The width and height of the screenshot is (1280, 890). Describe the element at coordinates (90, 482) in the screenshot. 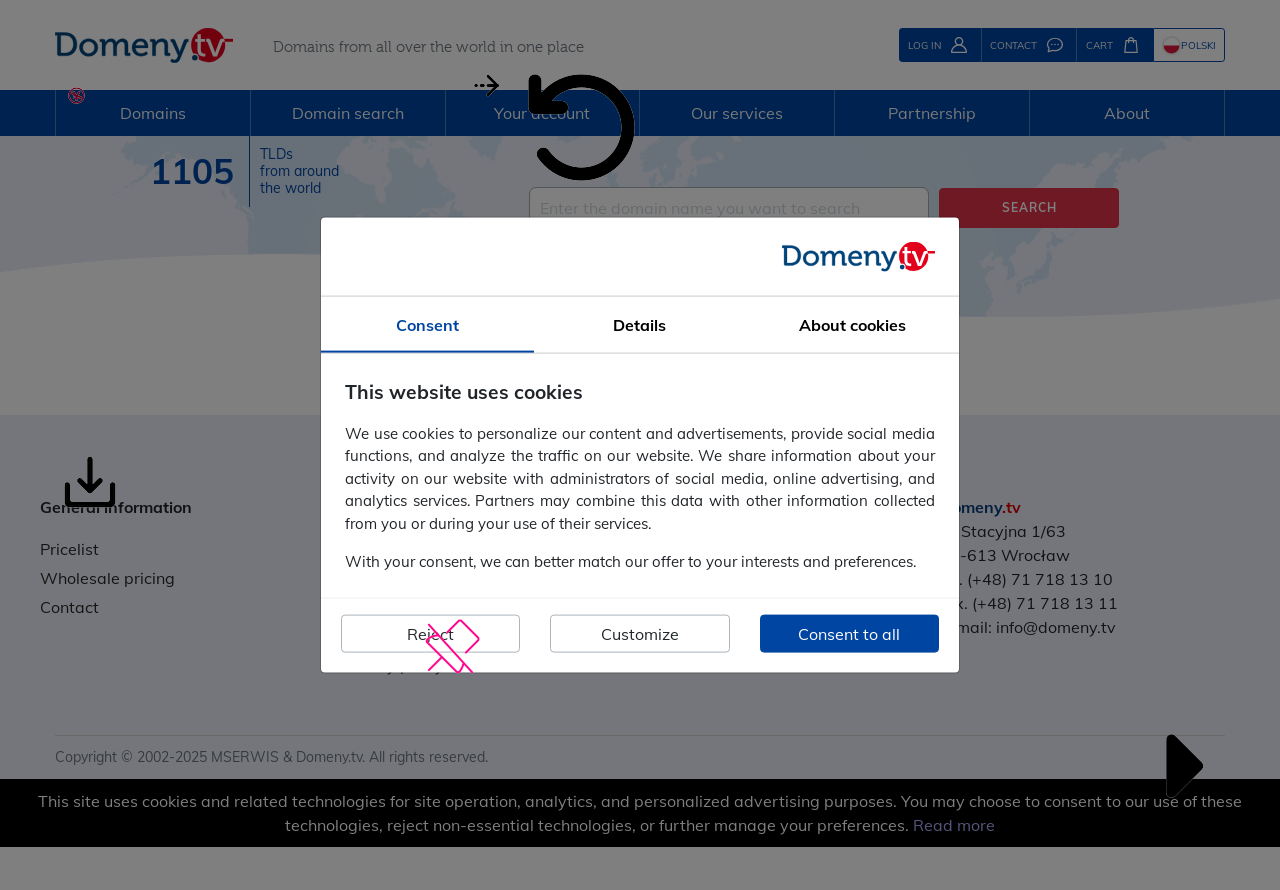

I see `download file to device` at that location.